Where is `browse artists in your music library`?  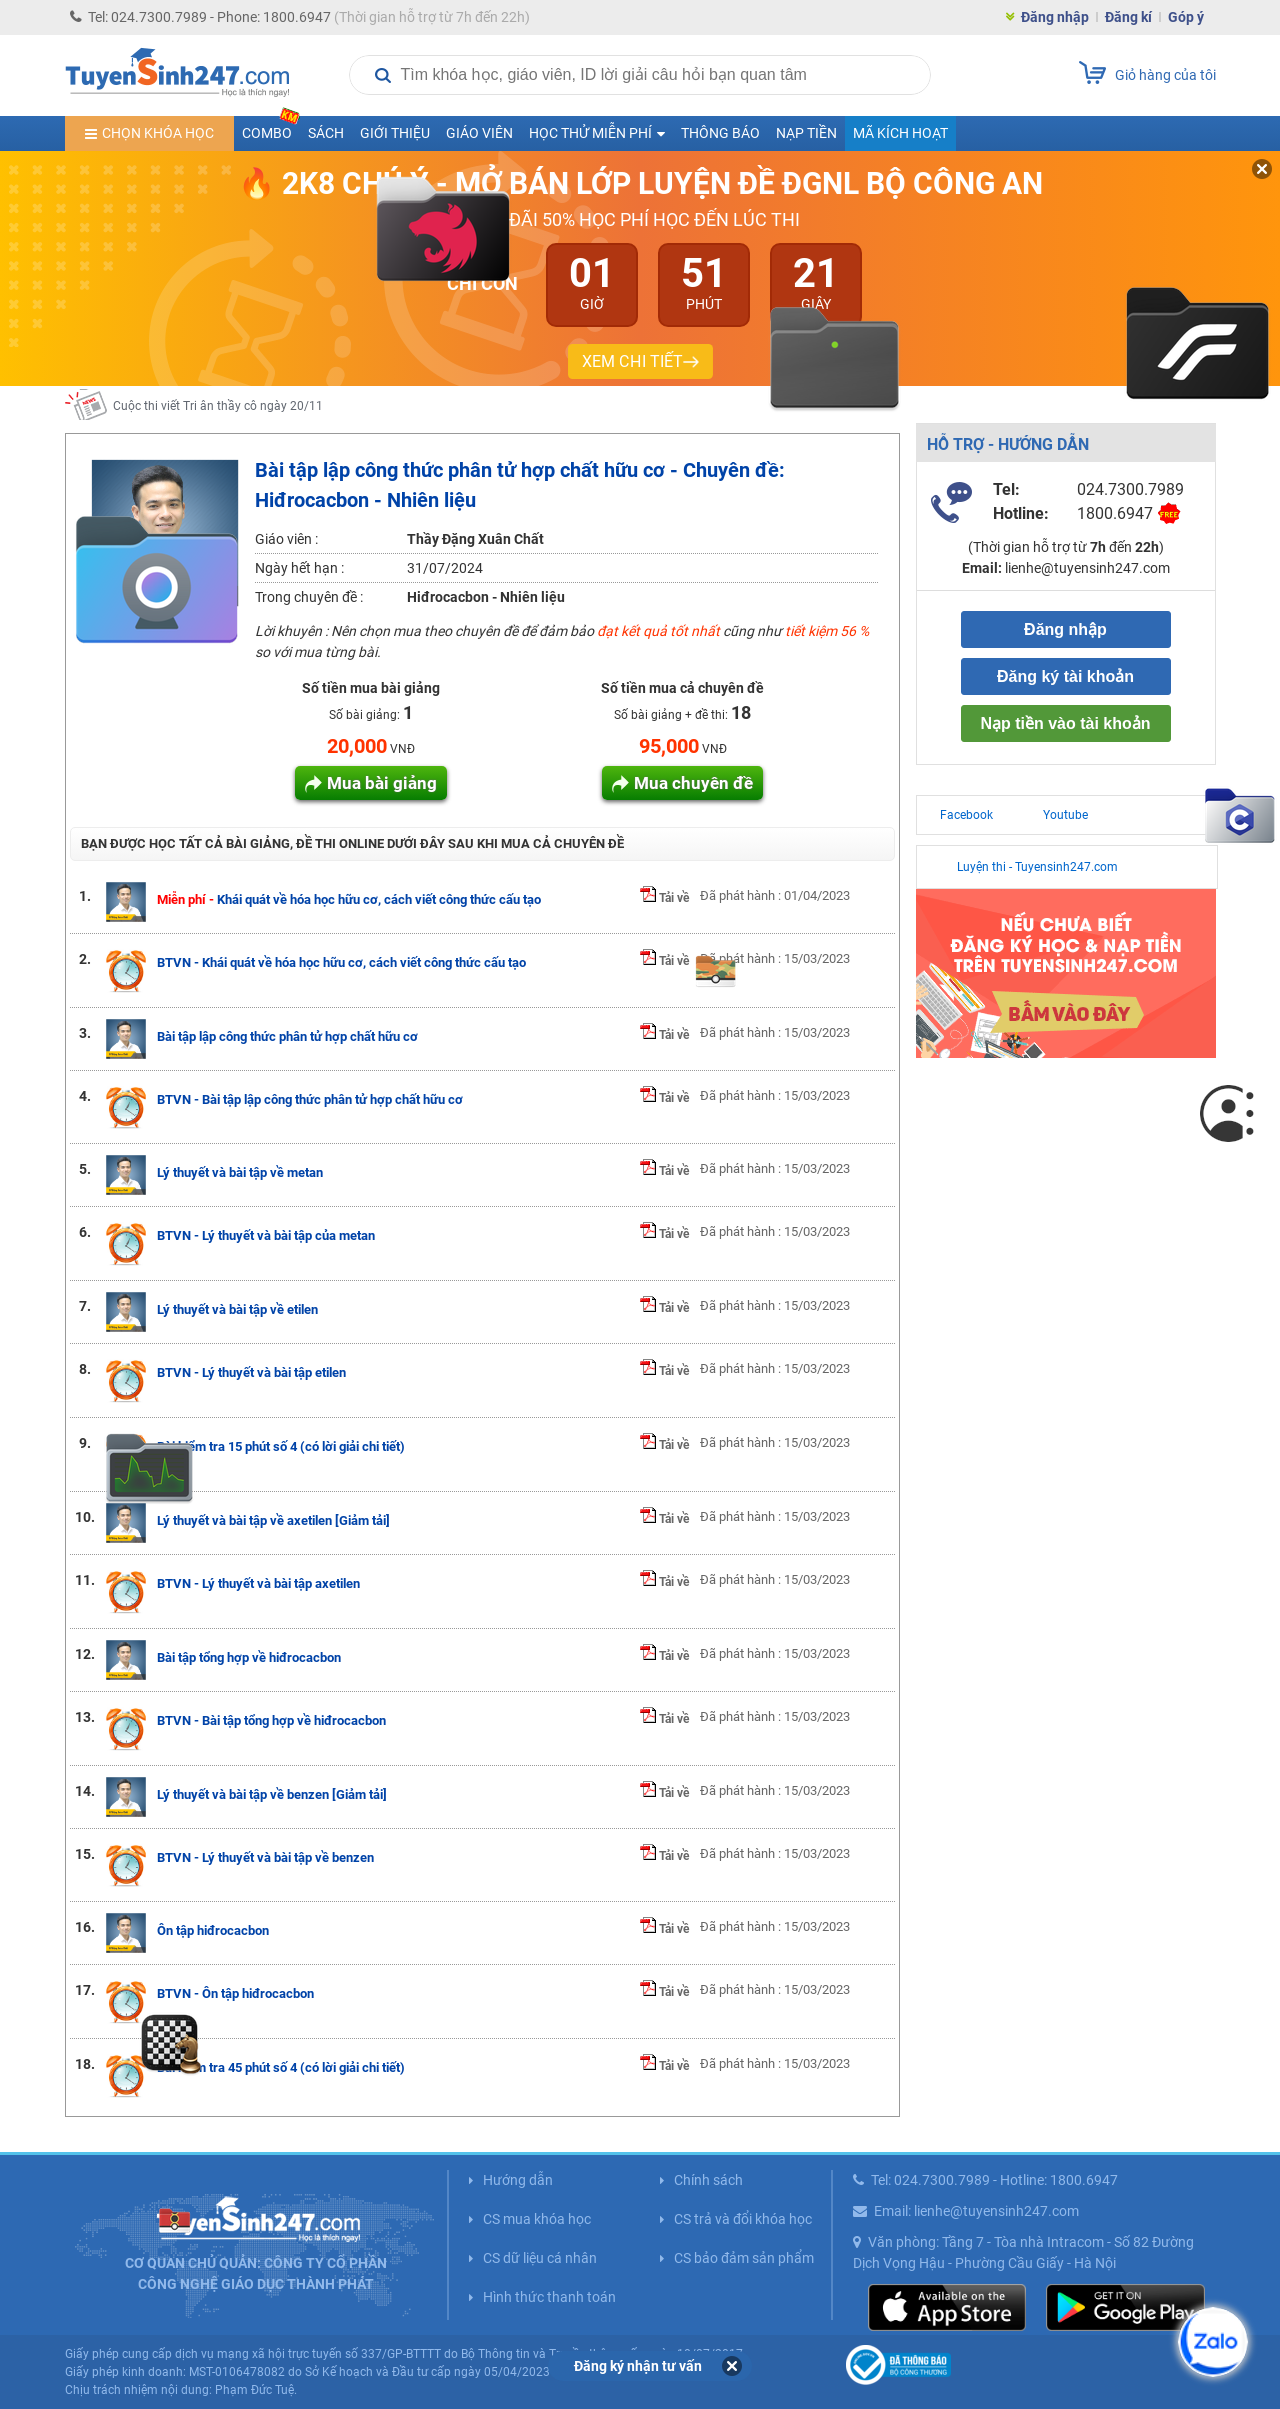 browse artists in your music library is located at coordinates (1228, 1113).